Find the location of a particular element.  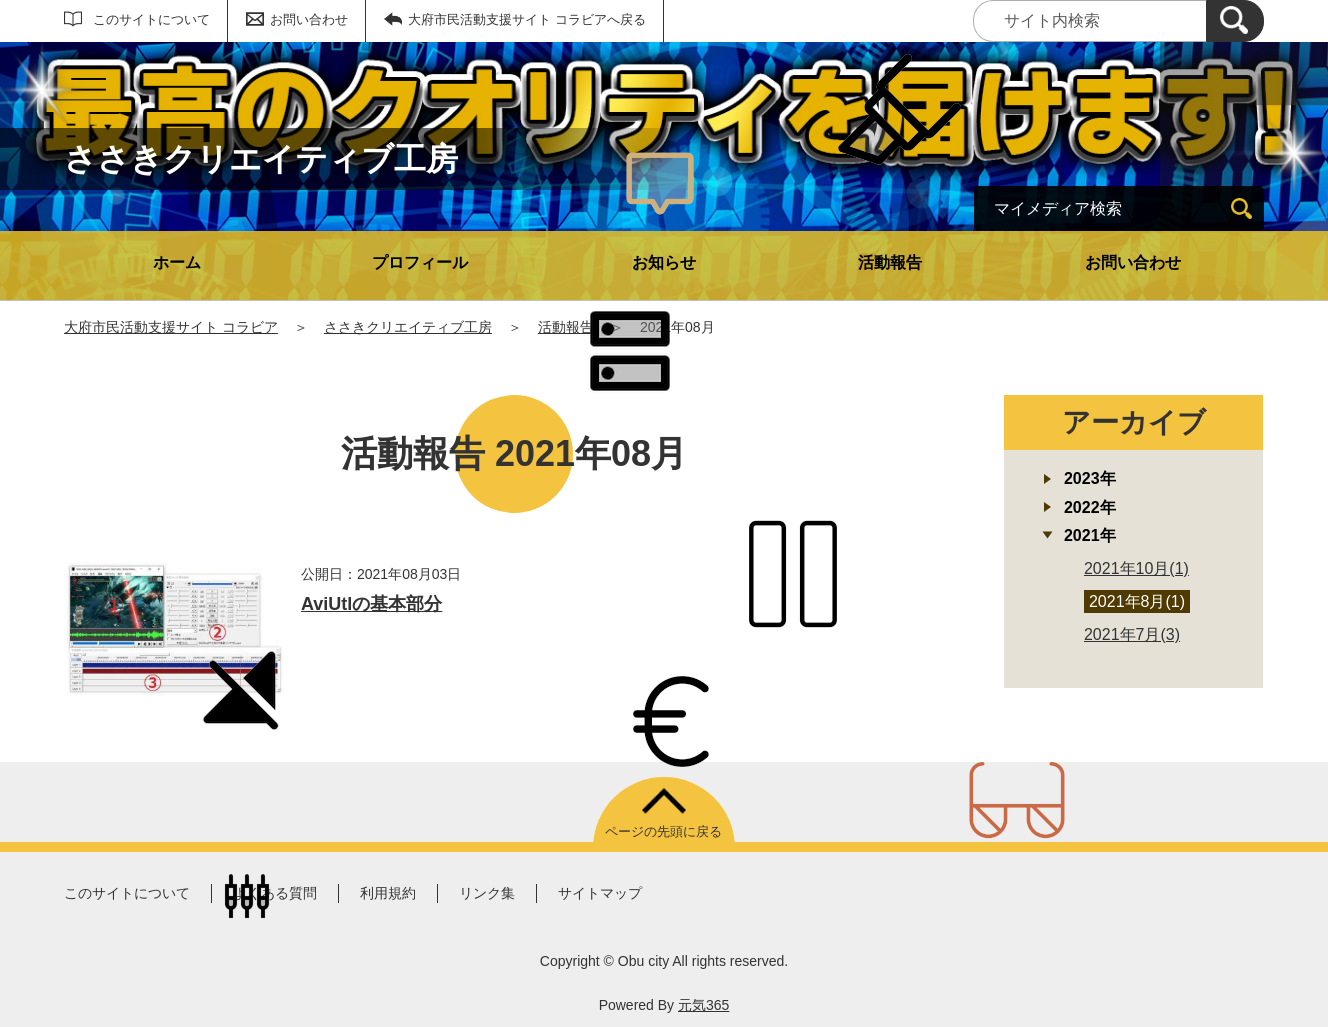

open chat or messaging is located at coordinates (660, 181).